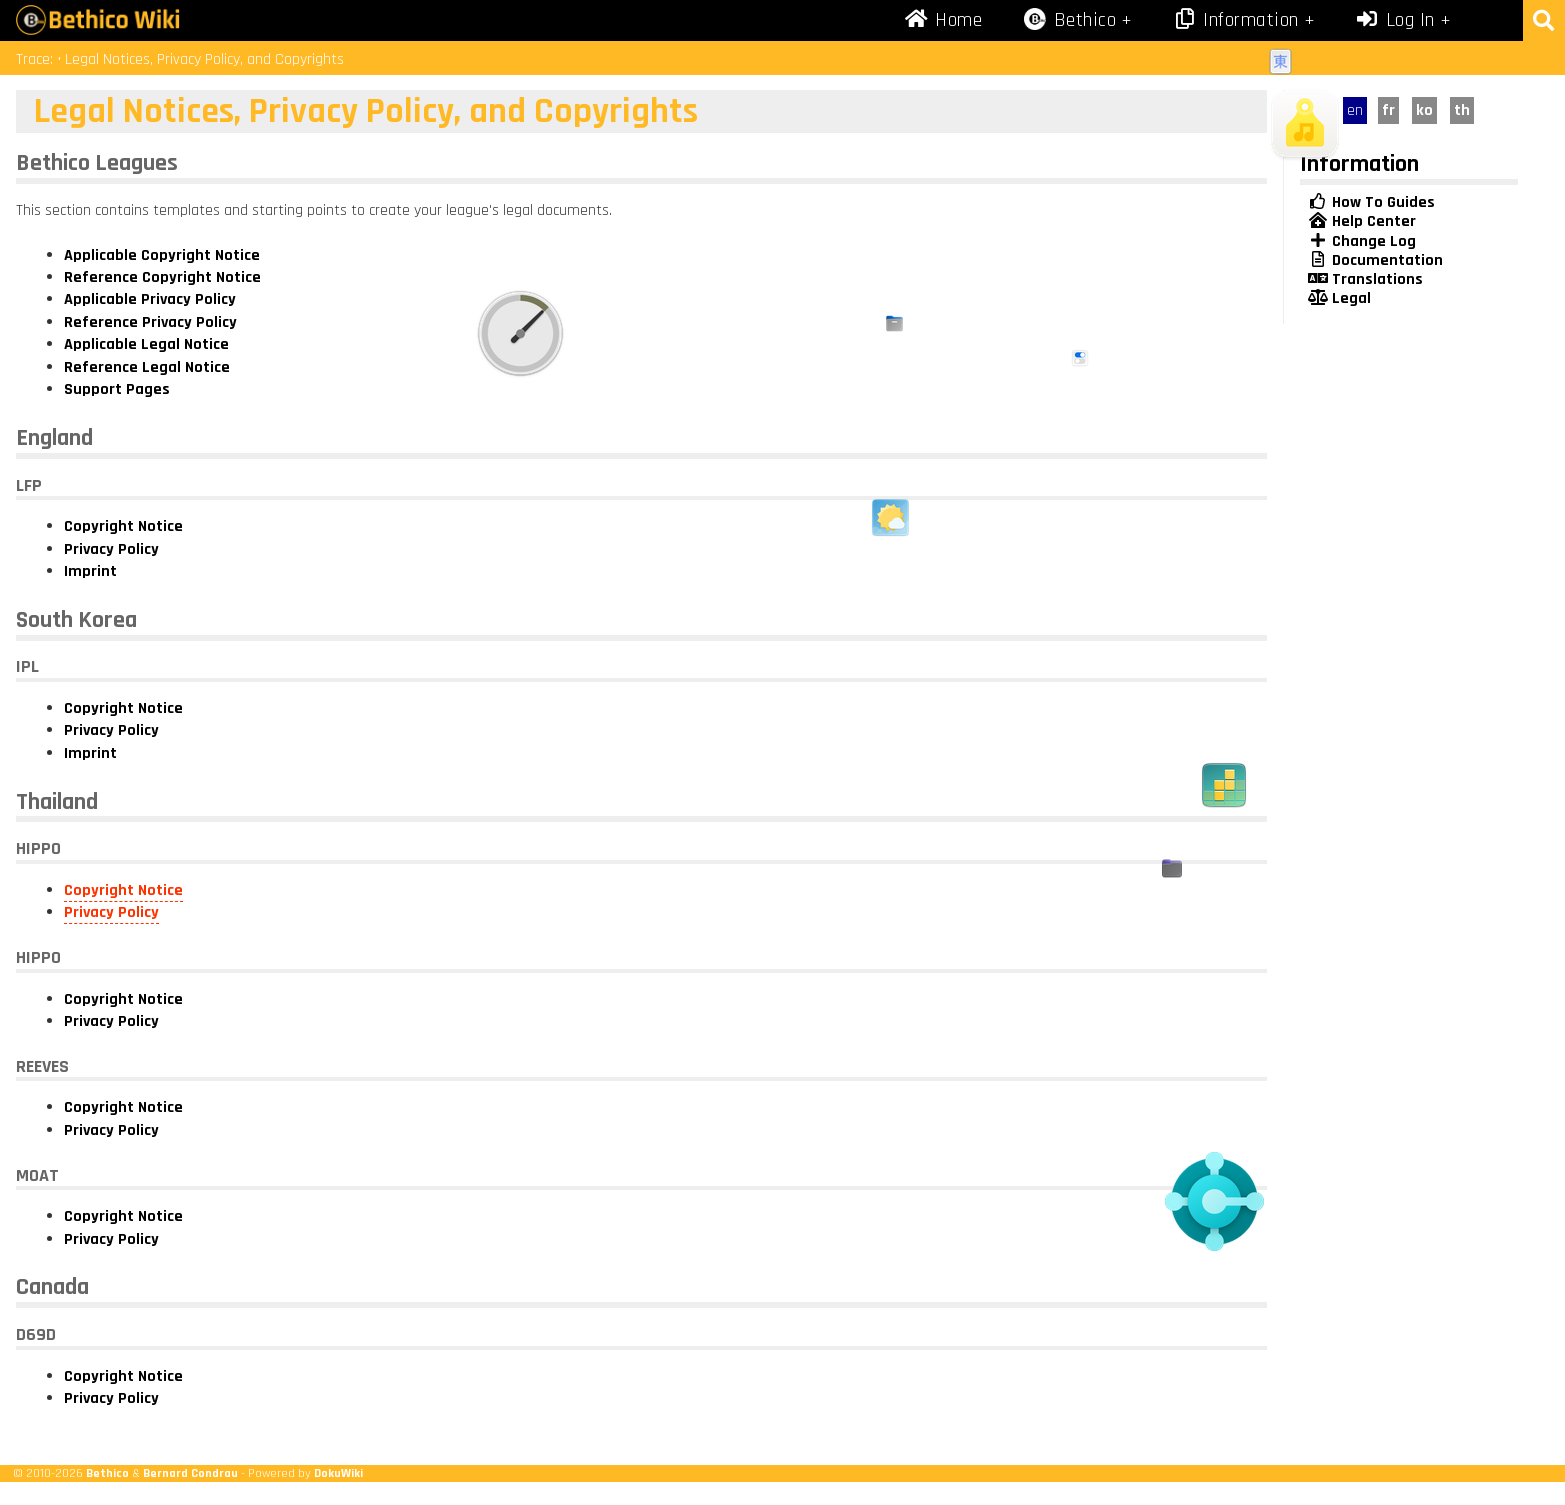 The width and height of the screenshot is (1565, 1505). What do you see at coordinates (1224, 785) in the screenshot?
I see `launch quadrapassel tetris-style puzzle game` at bounding box center [1224, 785].